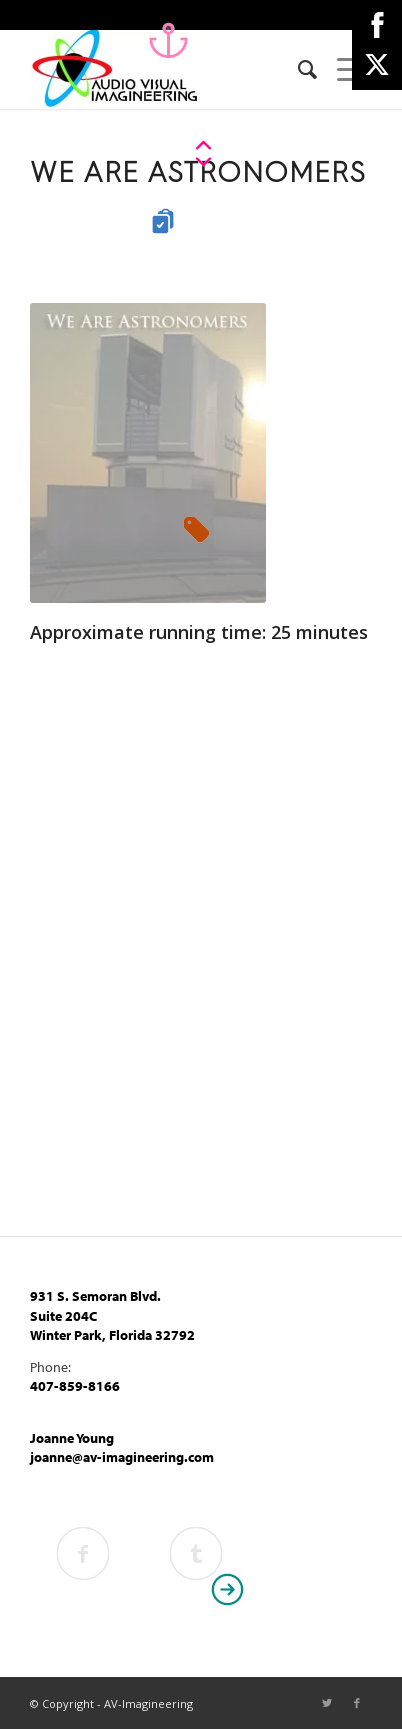 This screenshot has width=402, height=1729. I want to click on add a tag or label to an item, so click(196, 529).